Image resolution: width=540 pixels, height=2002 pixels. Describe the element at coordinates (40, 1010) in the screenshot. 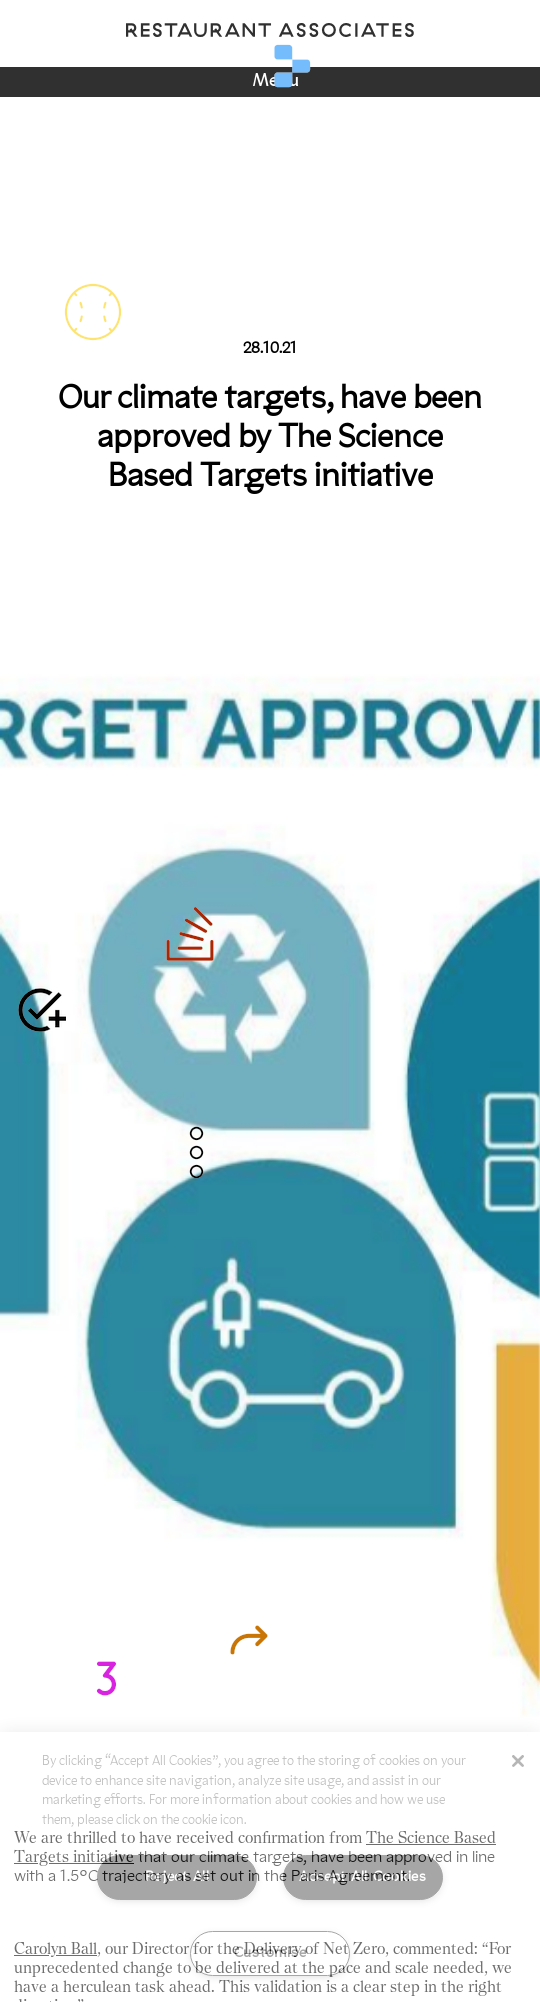

I see `add a new task to your list` at that location.